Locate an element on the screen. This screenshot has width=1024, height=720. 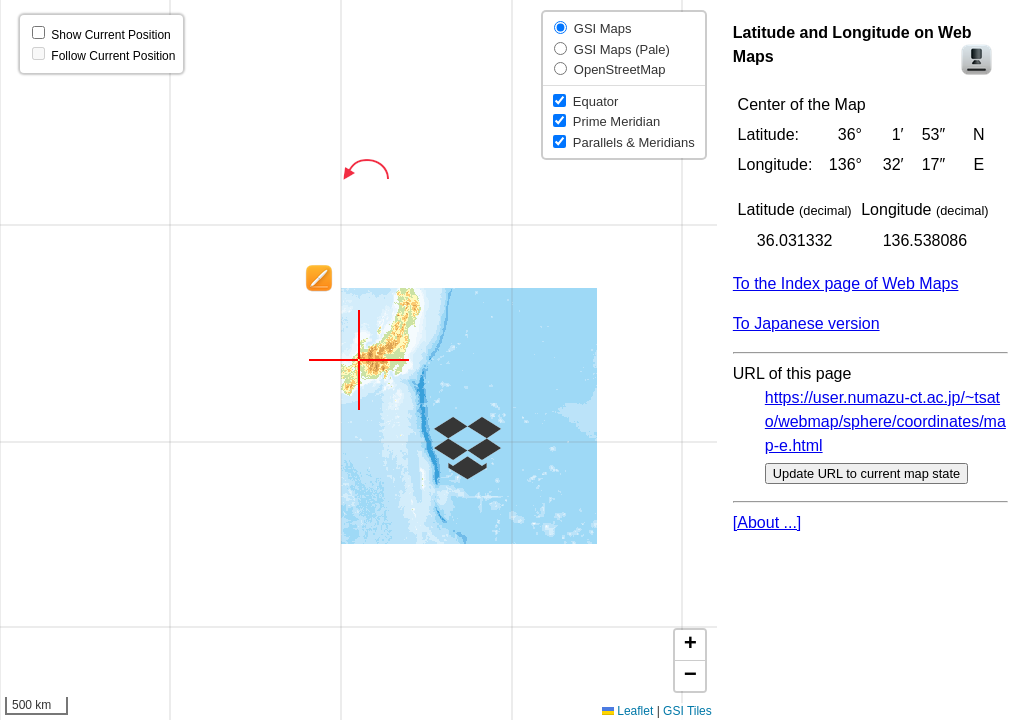
undo the last action is located at coordinates (366, 169).